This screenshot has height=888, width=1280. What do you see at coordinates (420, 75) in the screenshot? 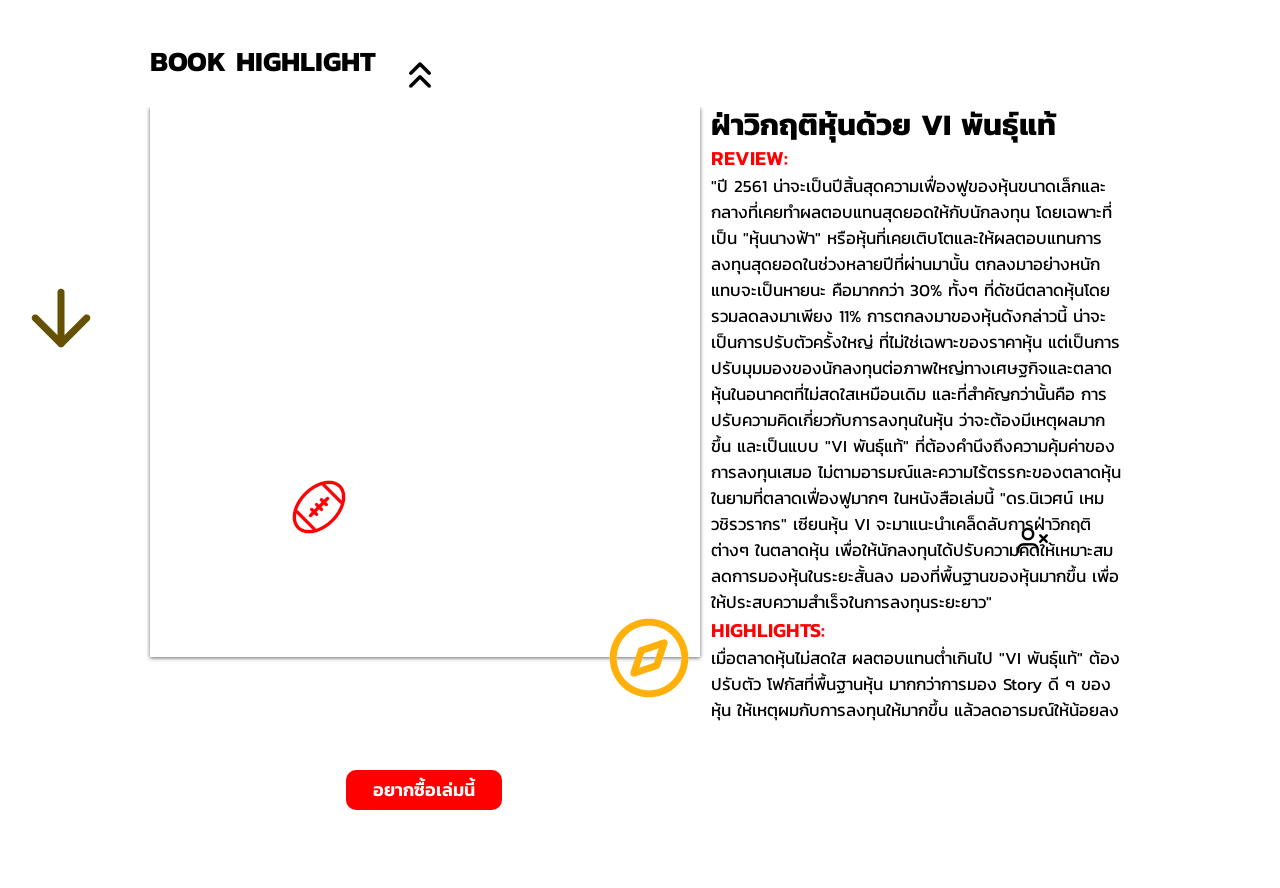
I see `scroll to top of page` at bounding box center [420, 75].